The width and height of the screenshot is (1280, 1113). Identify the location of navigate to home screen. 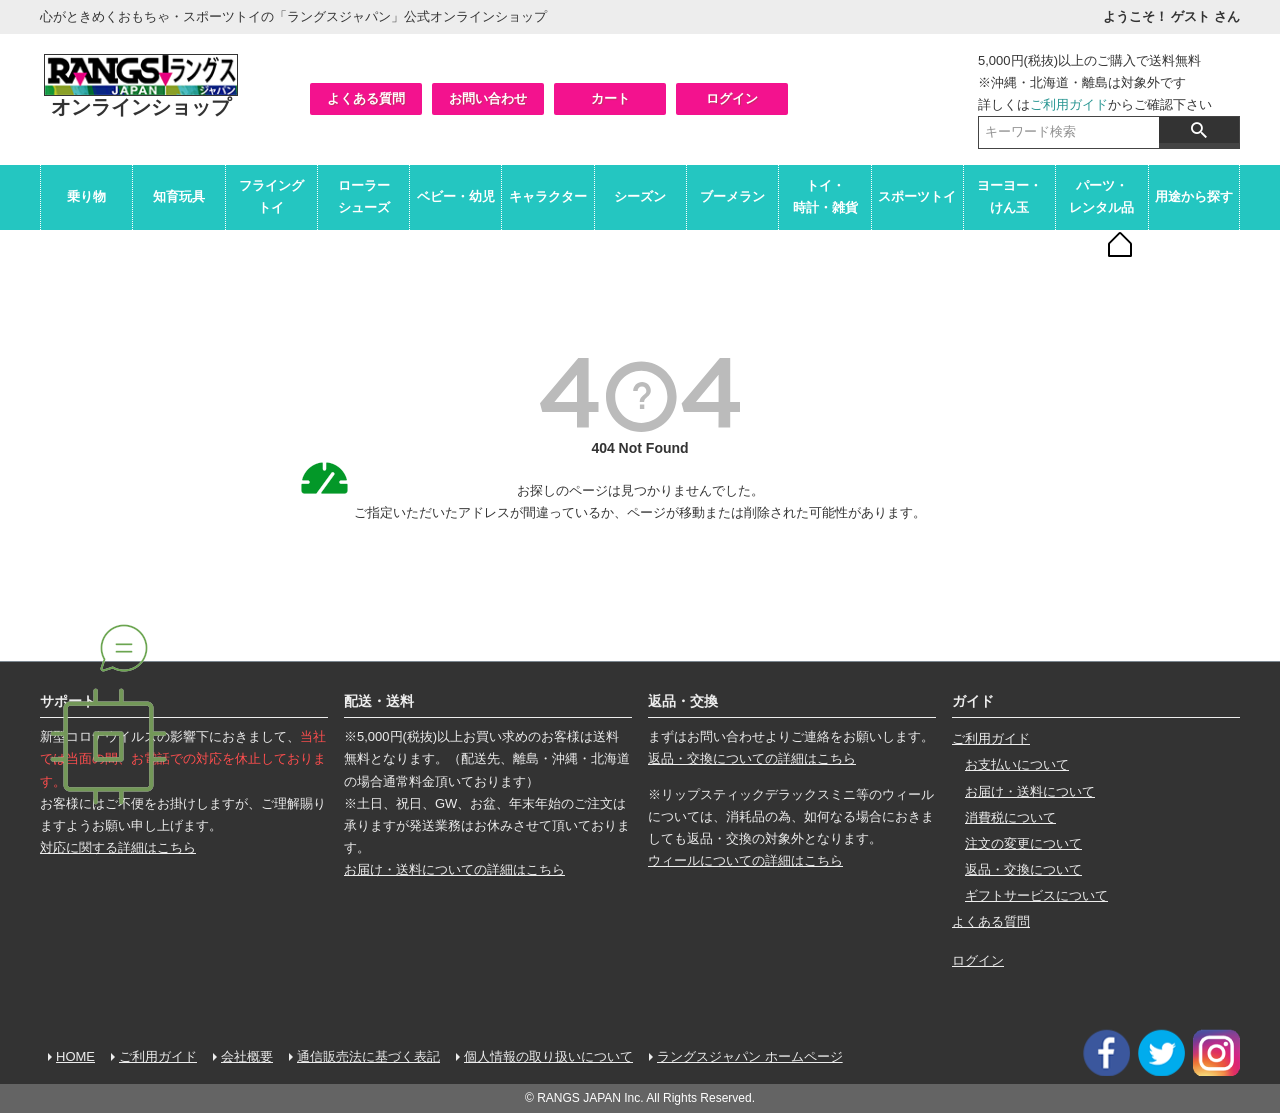
(1120, 245).